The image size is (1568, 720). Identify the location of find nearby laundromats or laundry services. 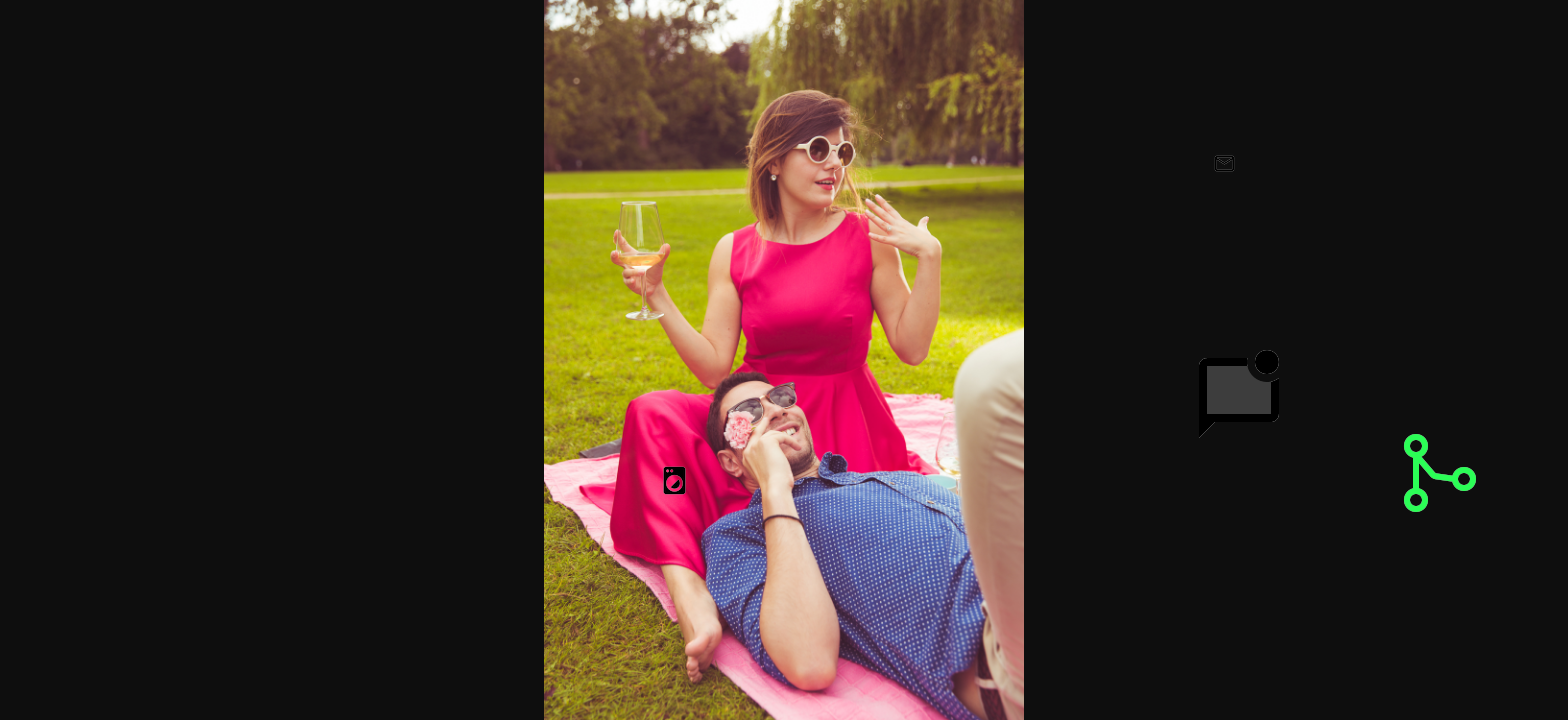
(674, 480).